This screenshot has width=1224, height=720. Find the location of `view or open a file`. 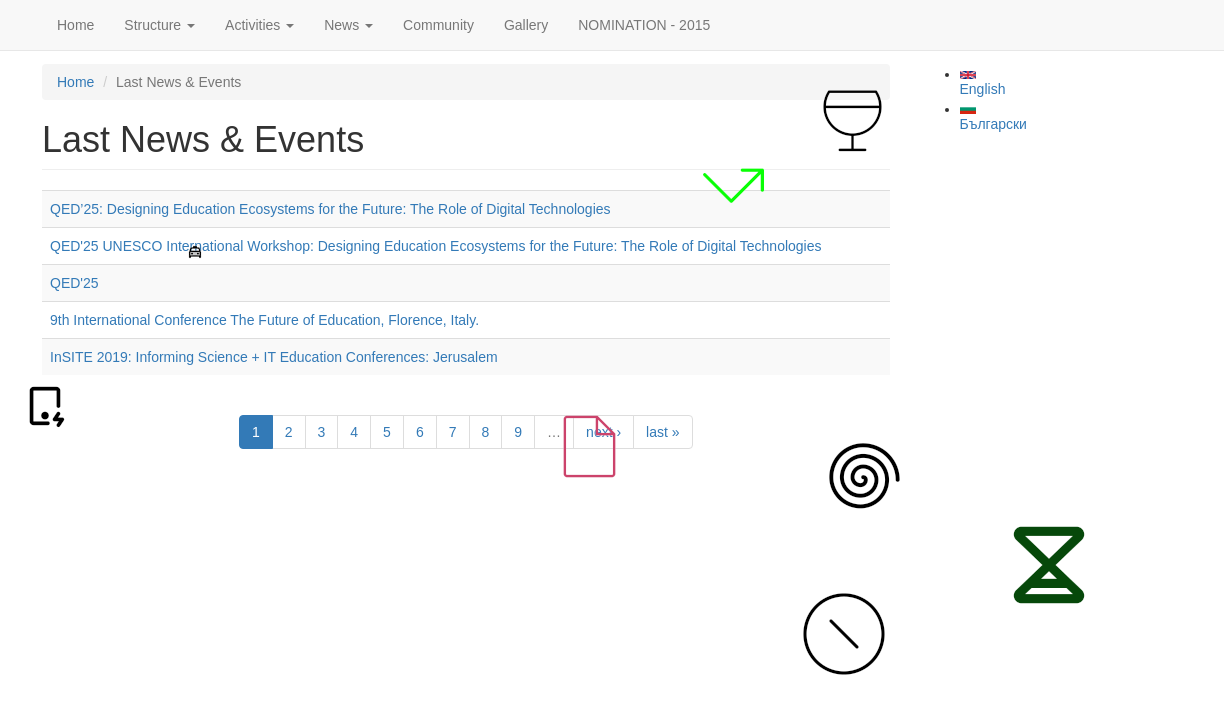

view or open a file is located at coordinates (589, 446).